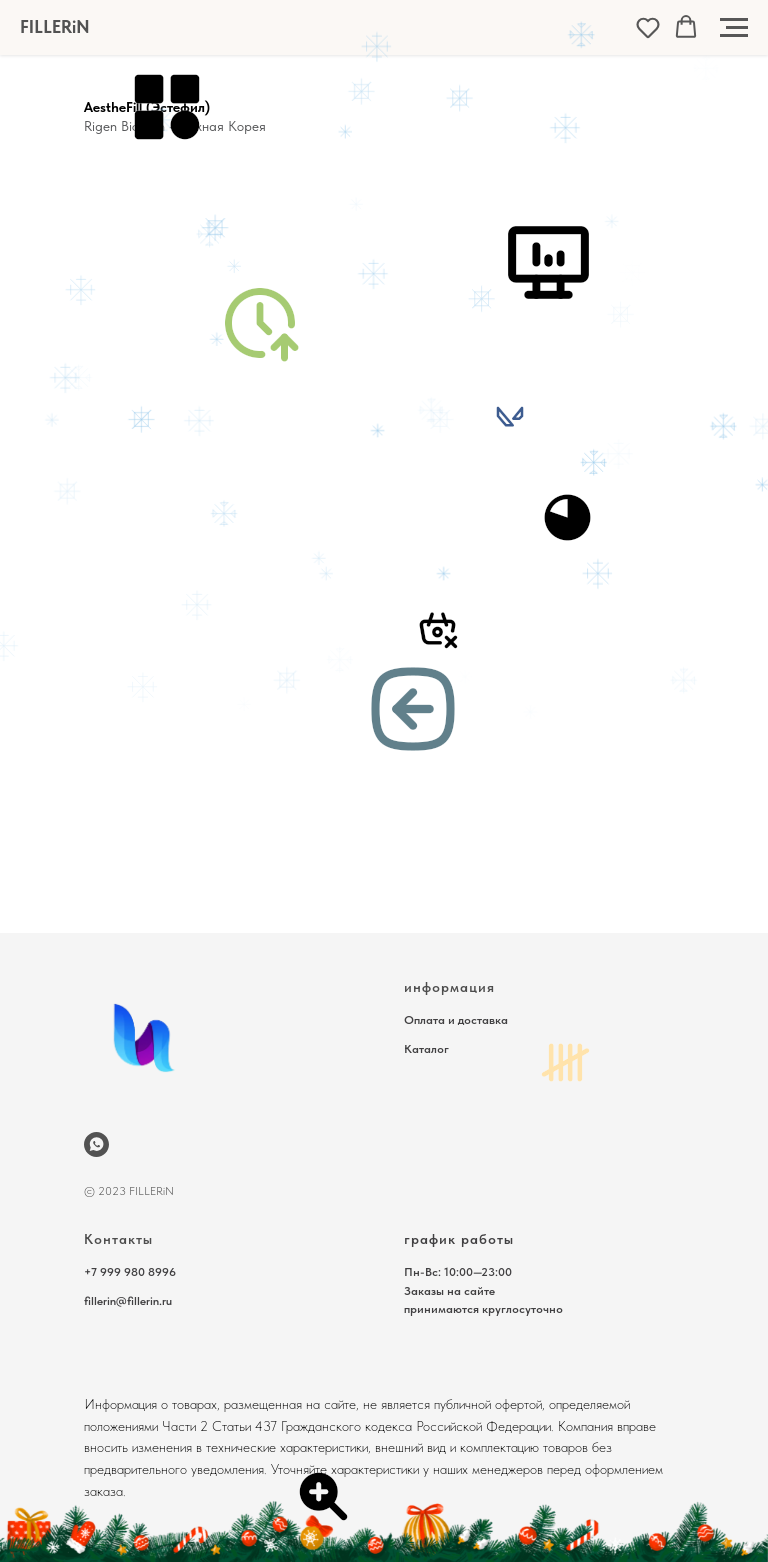  Describe the element at coordinates (323, 1496) in the screenshot. I see `zoom in on content` at that location.